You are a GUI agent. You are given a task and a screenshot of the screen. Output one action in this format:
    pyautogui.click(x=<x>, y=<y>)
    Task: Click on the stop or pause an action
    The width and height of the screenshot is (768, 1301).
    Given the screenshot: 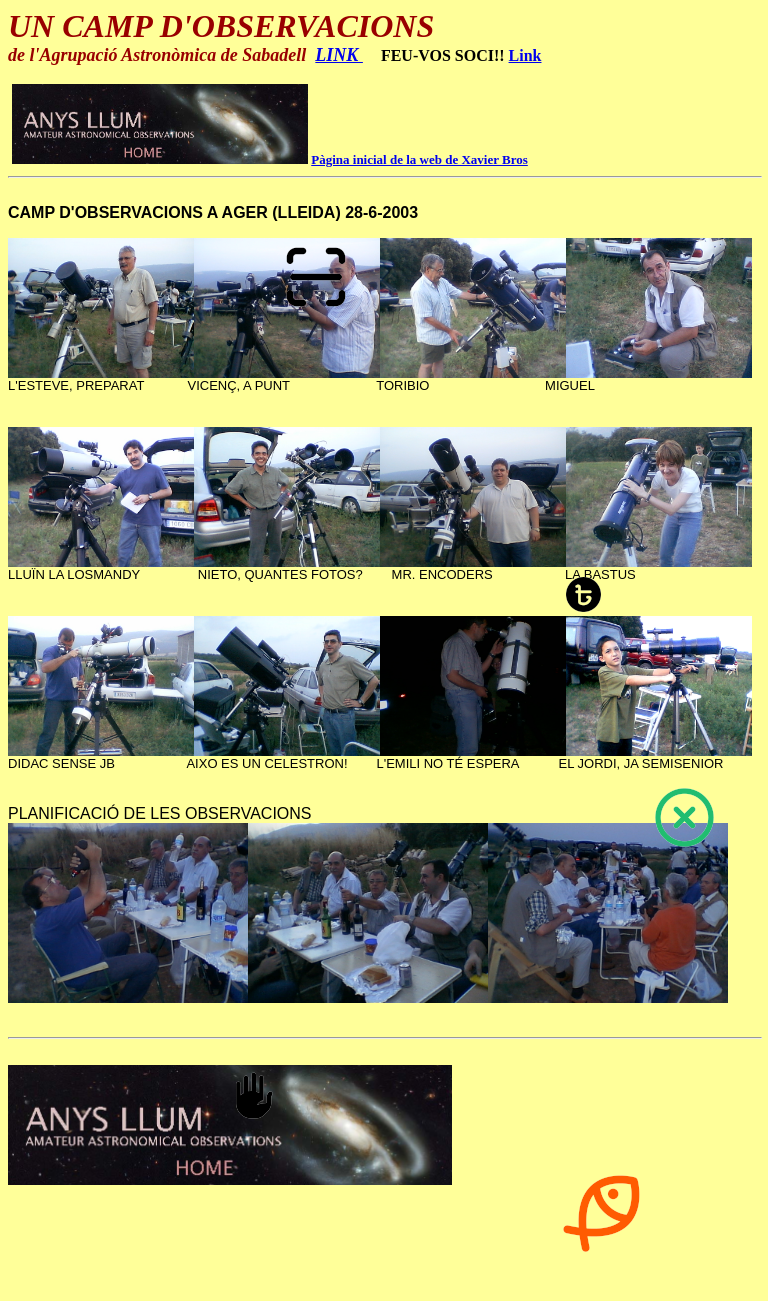 What is the action you would take?
    pyautogui.click(x=254, y=1095)
    